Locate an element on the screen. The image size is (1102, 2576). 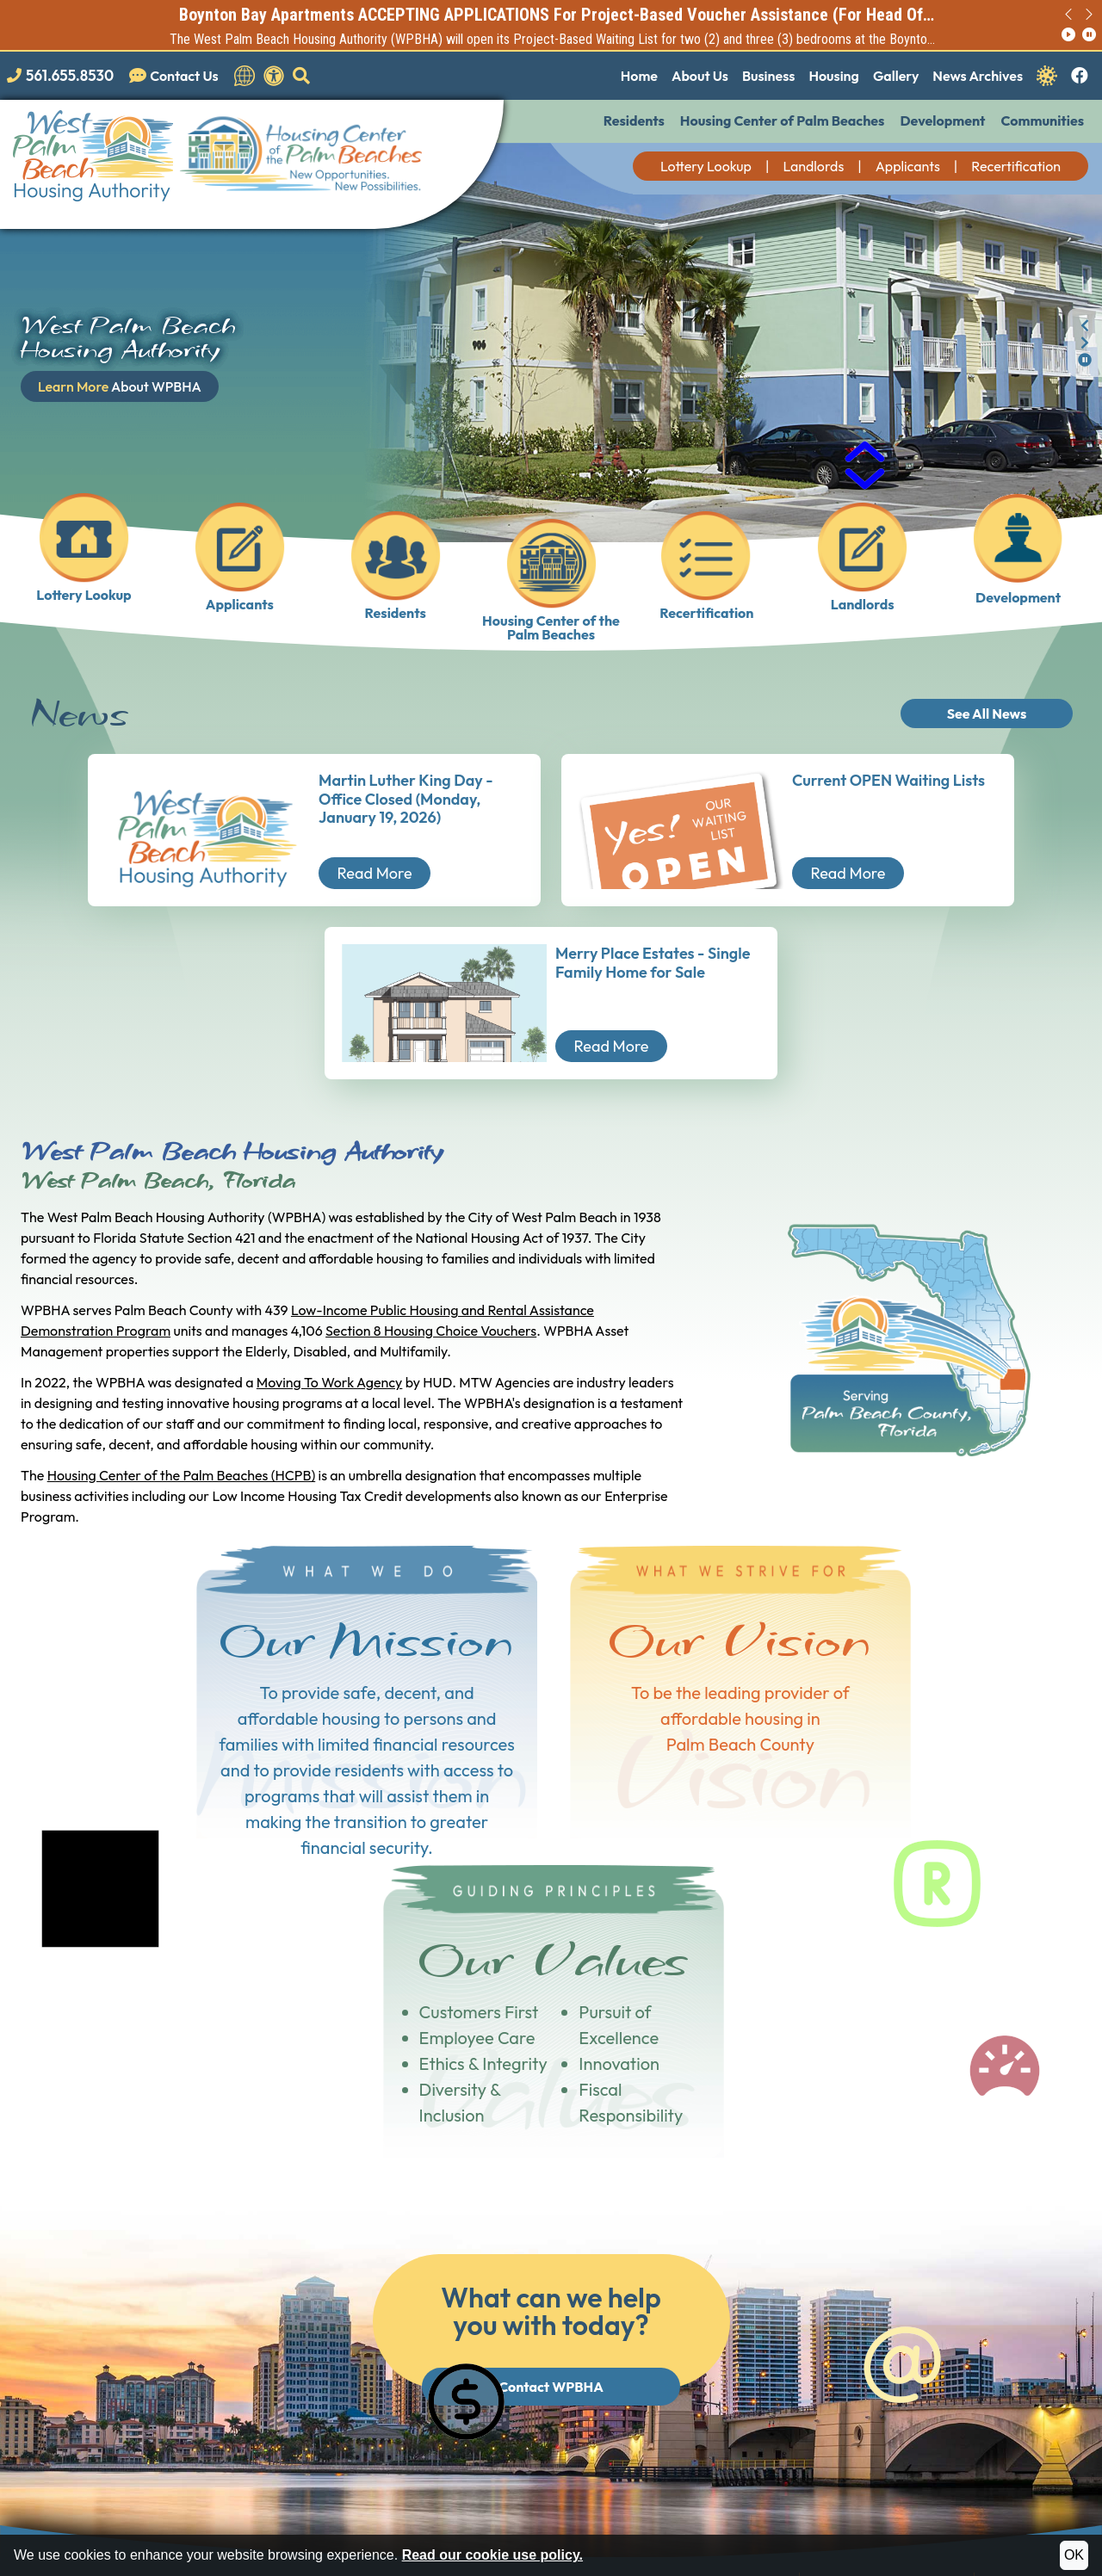
stop media playback is located at coordinates (100, 1888).